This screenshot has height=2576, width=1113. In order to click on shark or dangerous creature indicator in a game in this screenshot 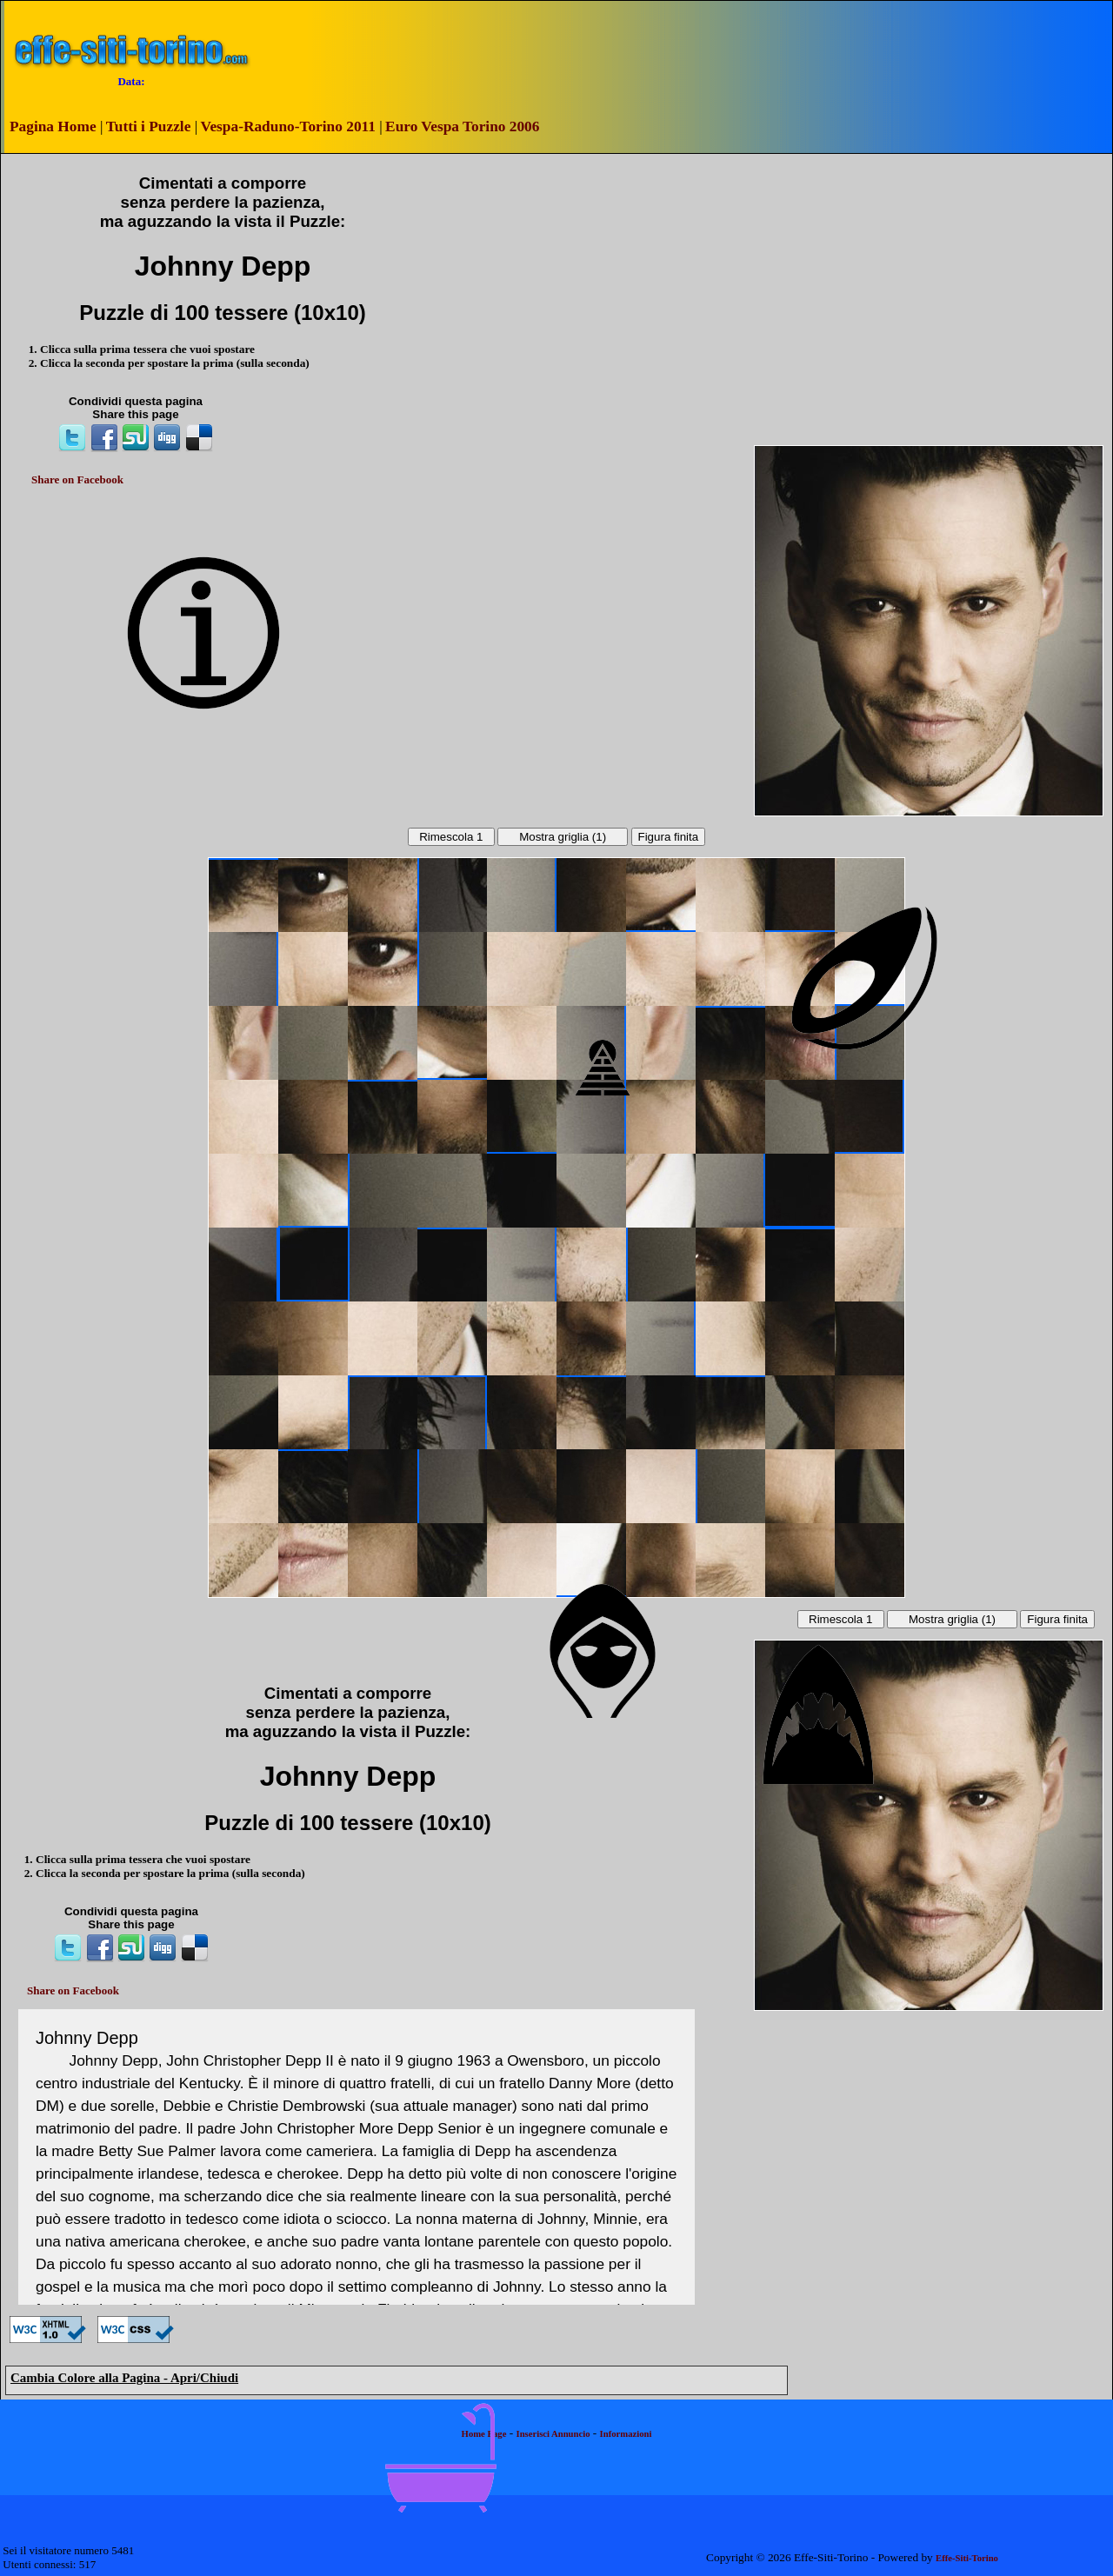, I will do `click(817, 1714)`.